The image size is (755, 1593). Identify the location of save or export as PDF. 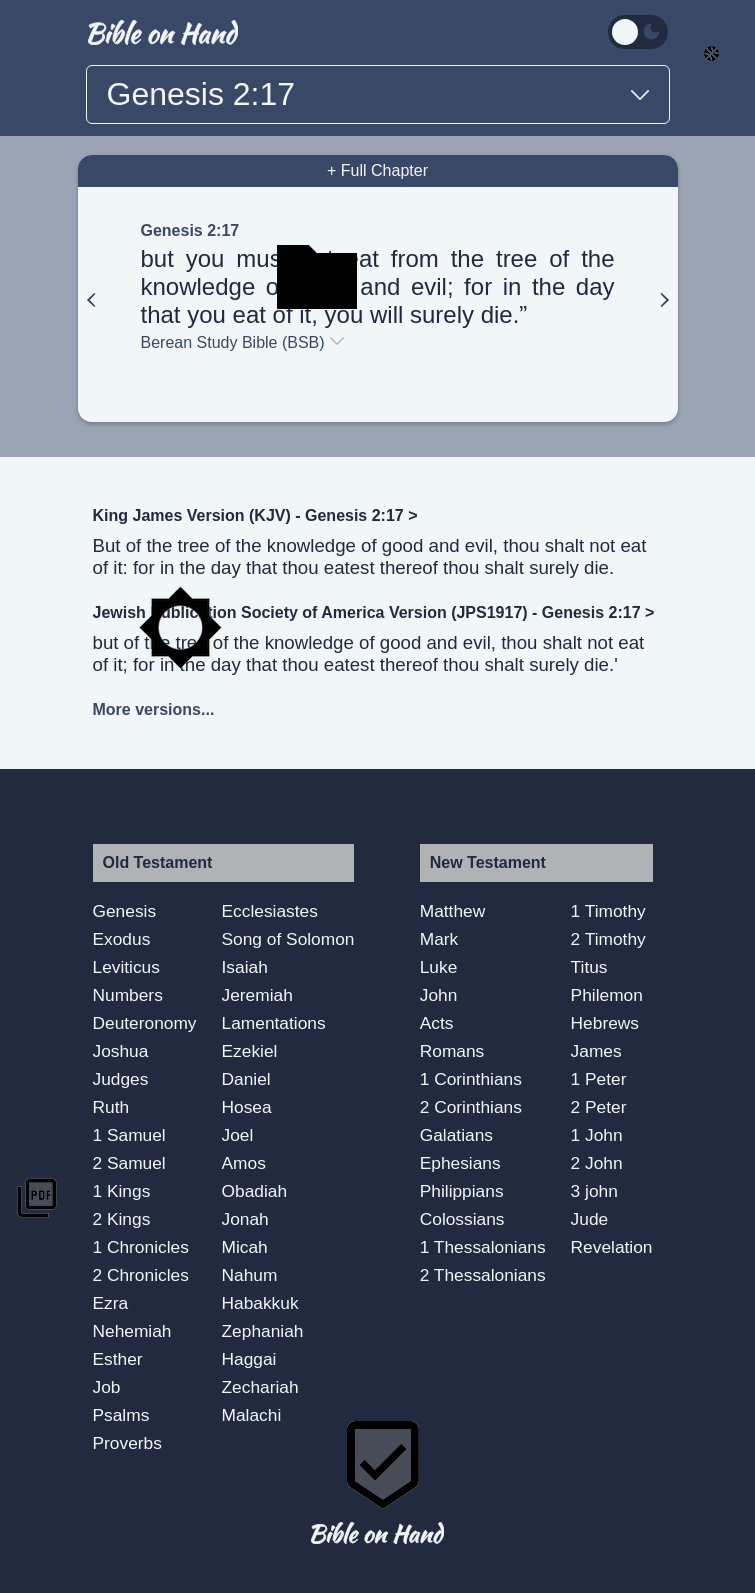
(37, 1198).